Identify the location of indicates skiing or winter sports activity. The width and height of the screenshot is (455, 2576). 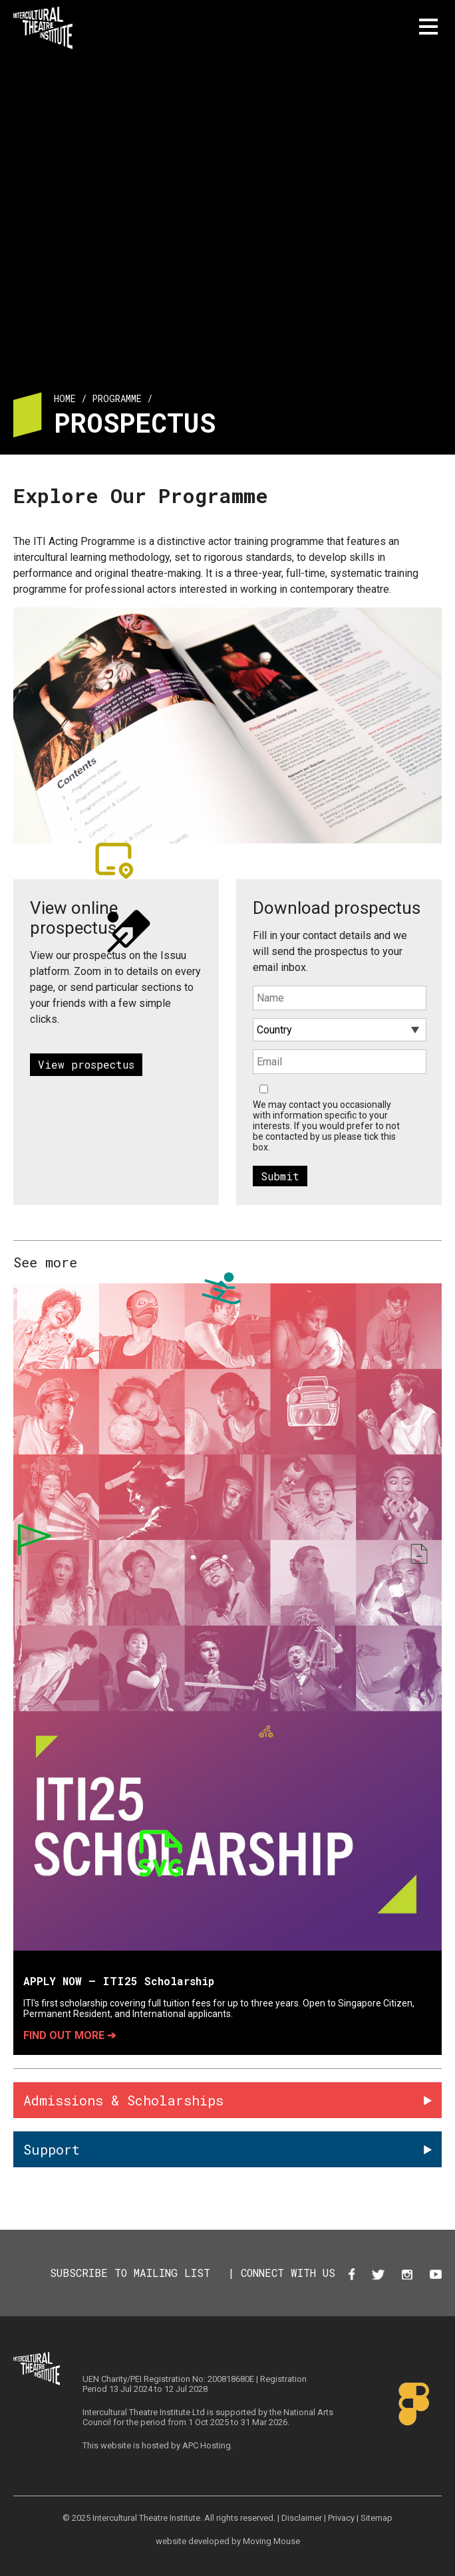
(221, 1289).